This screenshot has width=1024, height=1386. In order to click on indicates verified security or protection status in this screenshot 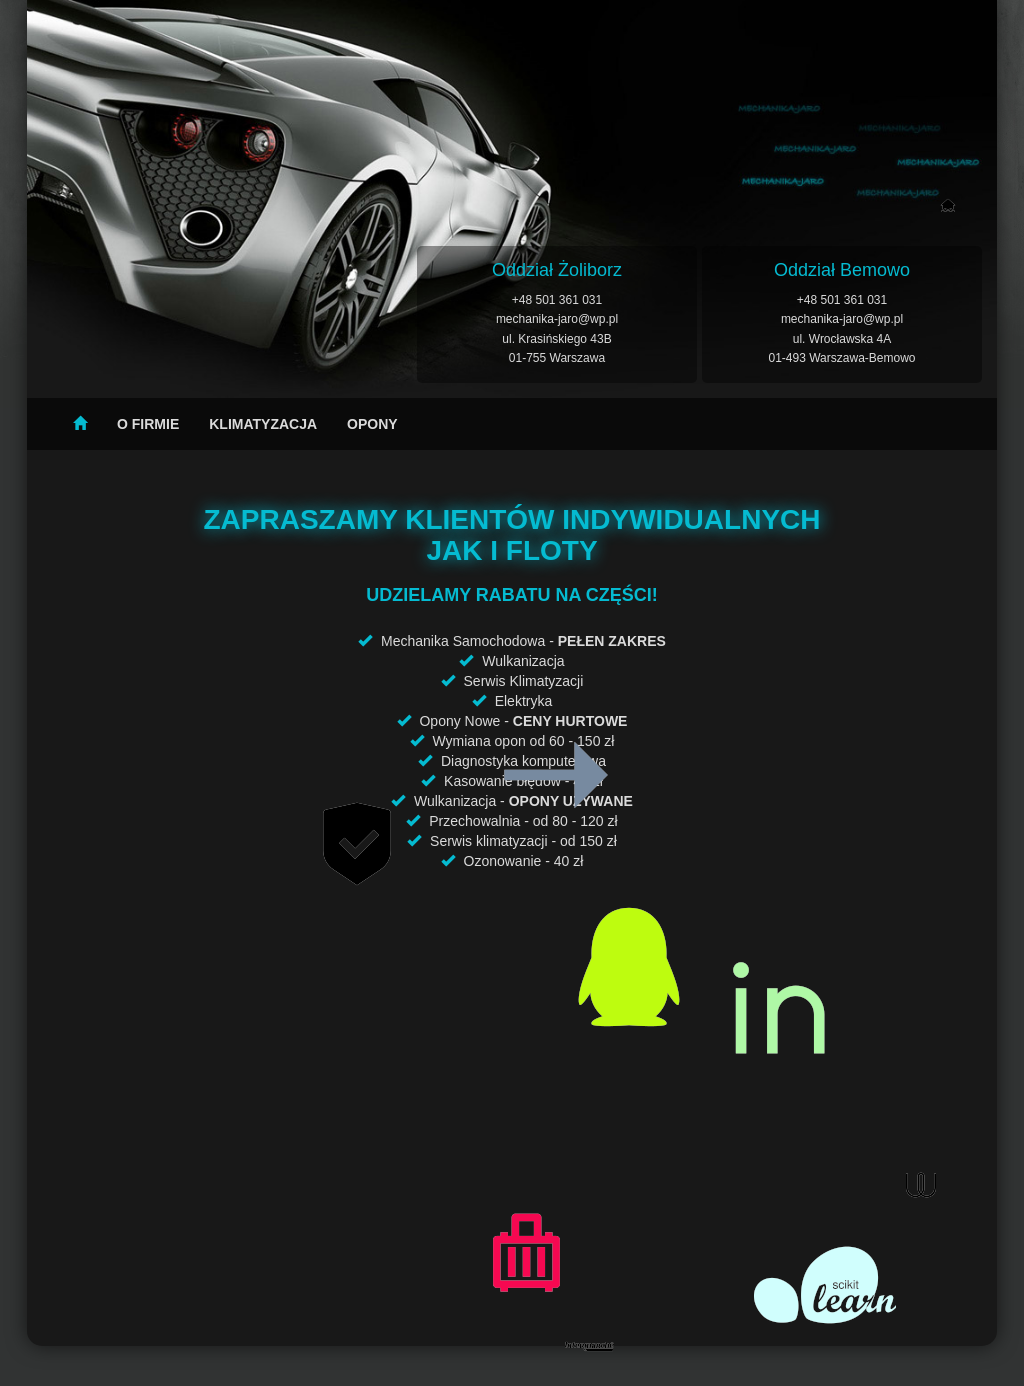, I will do `click(357, 844)`.